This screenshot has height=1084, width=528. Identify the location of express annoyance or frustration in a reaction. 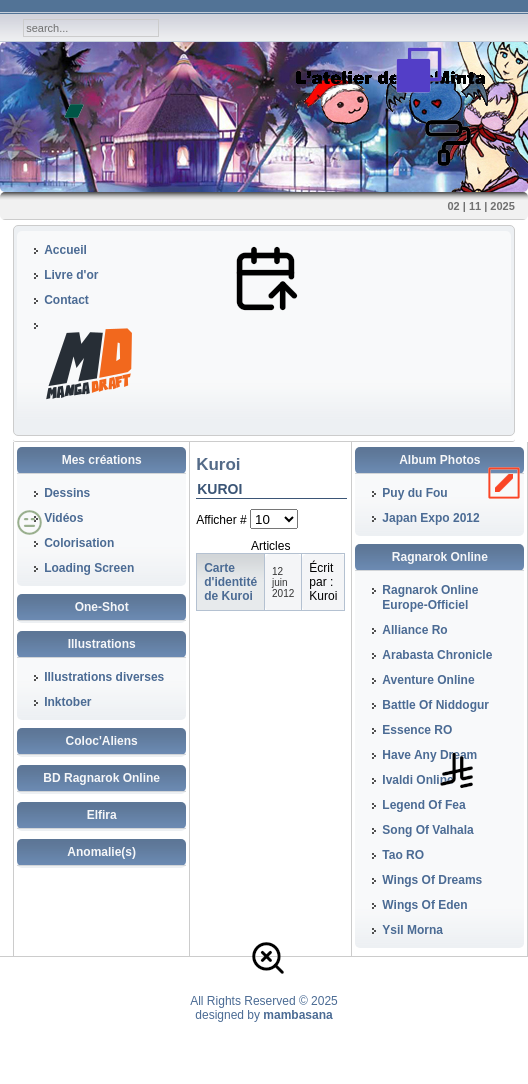
(29, 522).